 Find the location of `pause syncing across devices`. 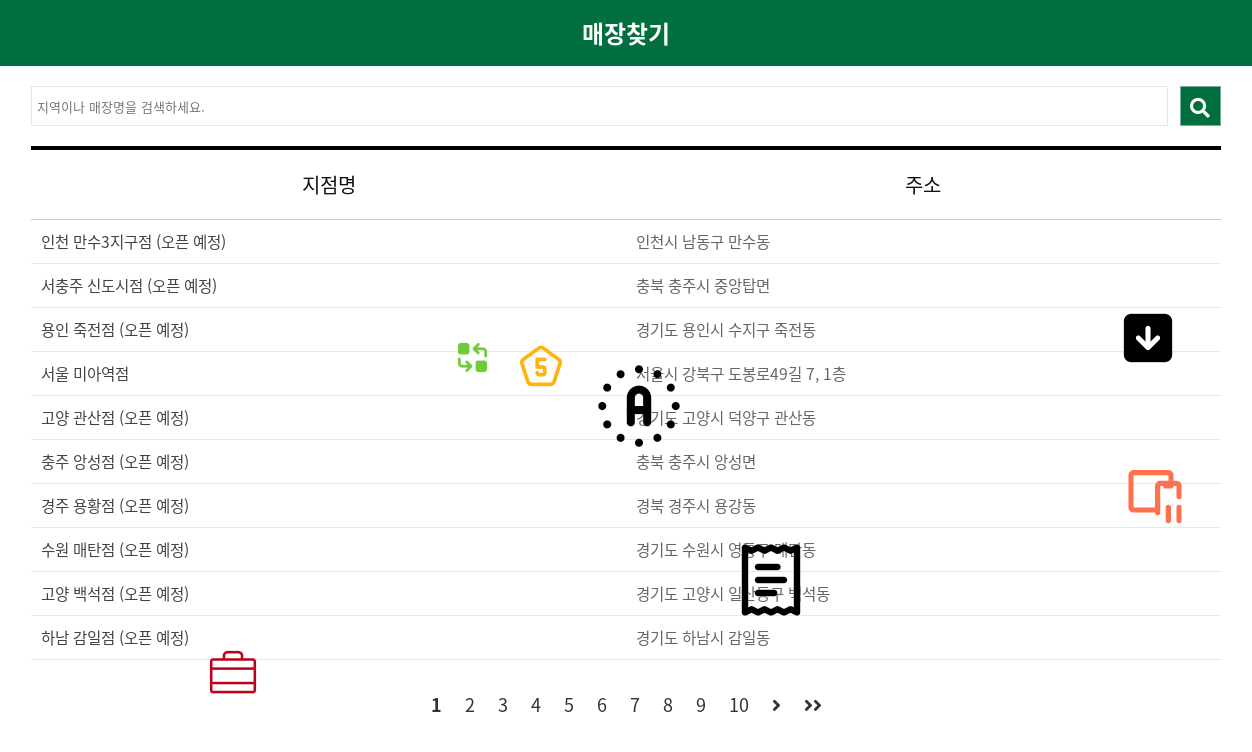

pause syncing across devices is located at coordinates (1155, 494).